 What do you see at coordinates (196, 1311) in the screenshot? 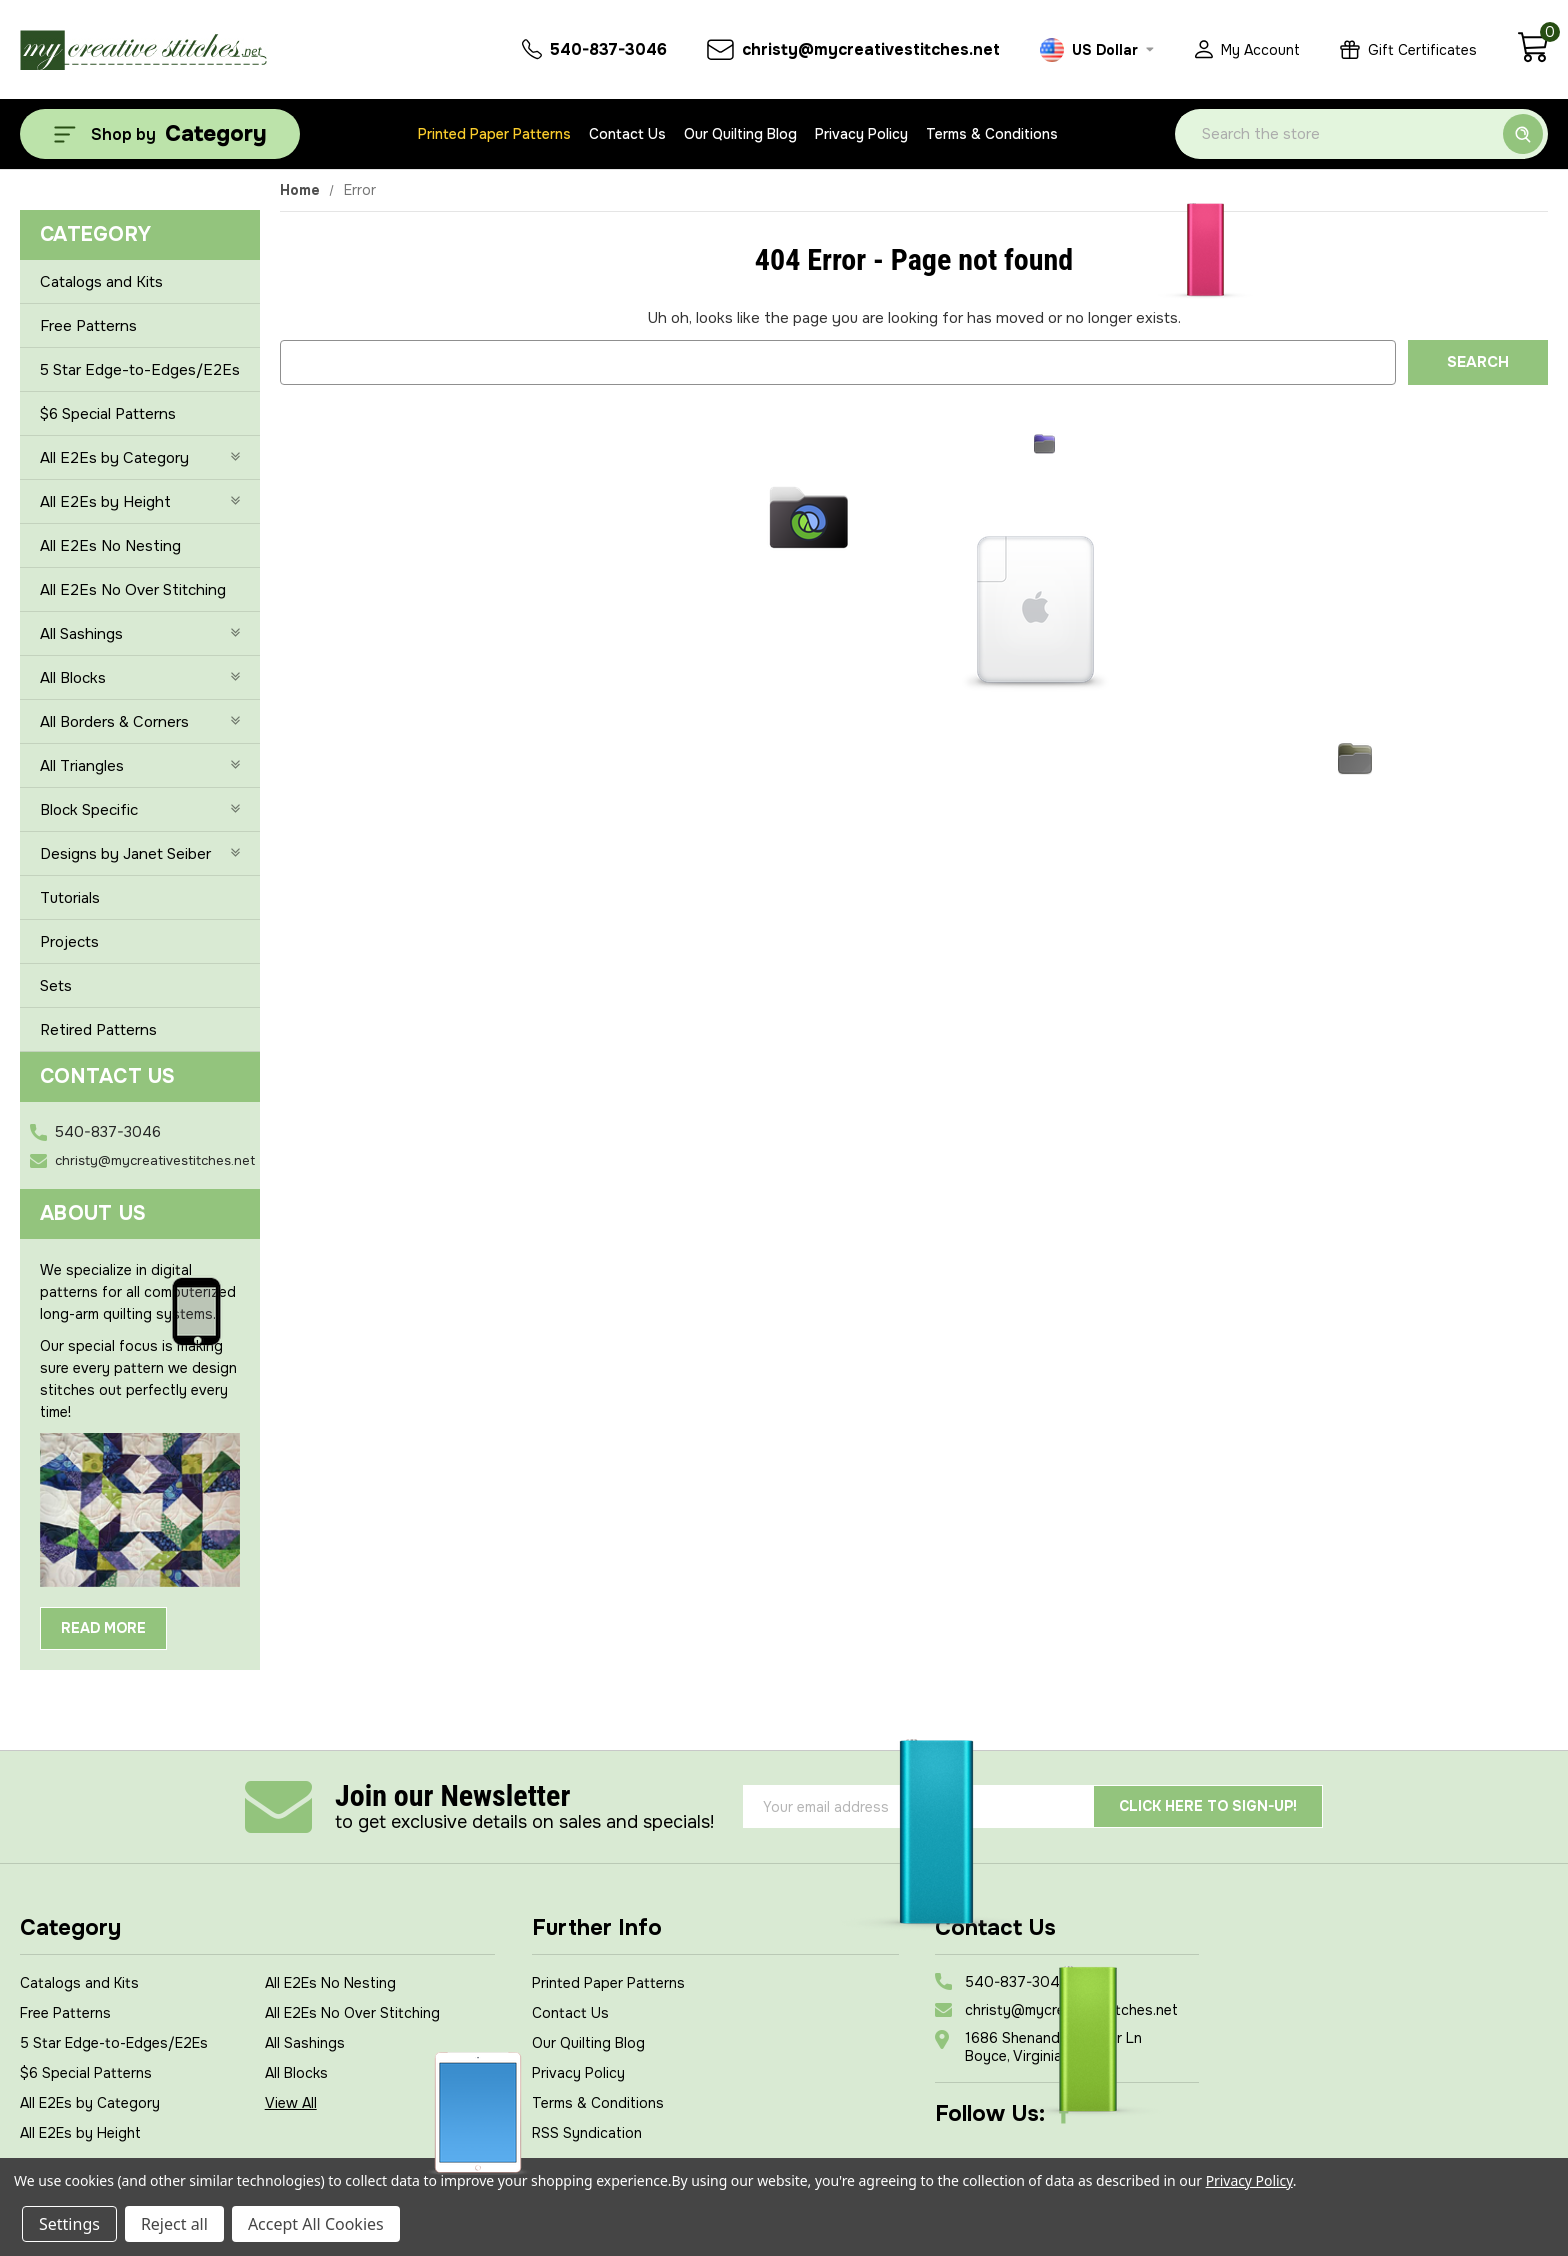
I see `view connected iPad mini device` at bounding box center [196, 1311].